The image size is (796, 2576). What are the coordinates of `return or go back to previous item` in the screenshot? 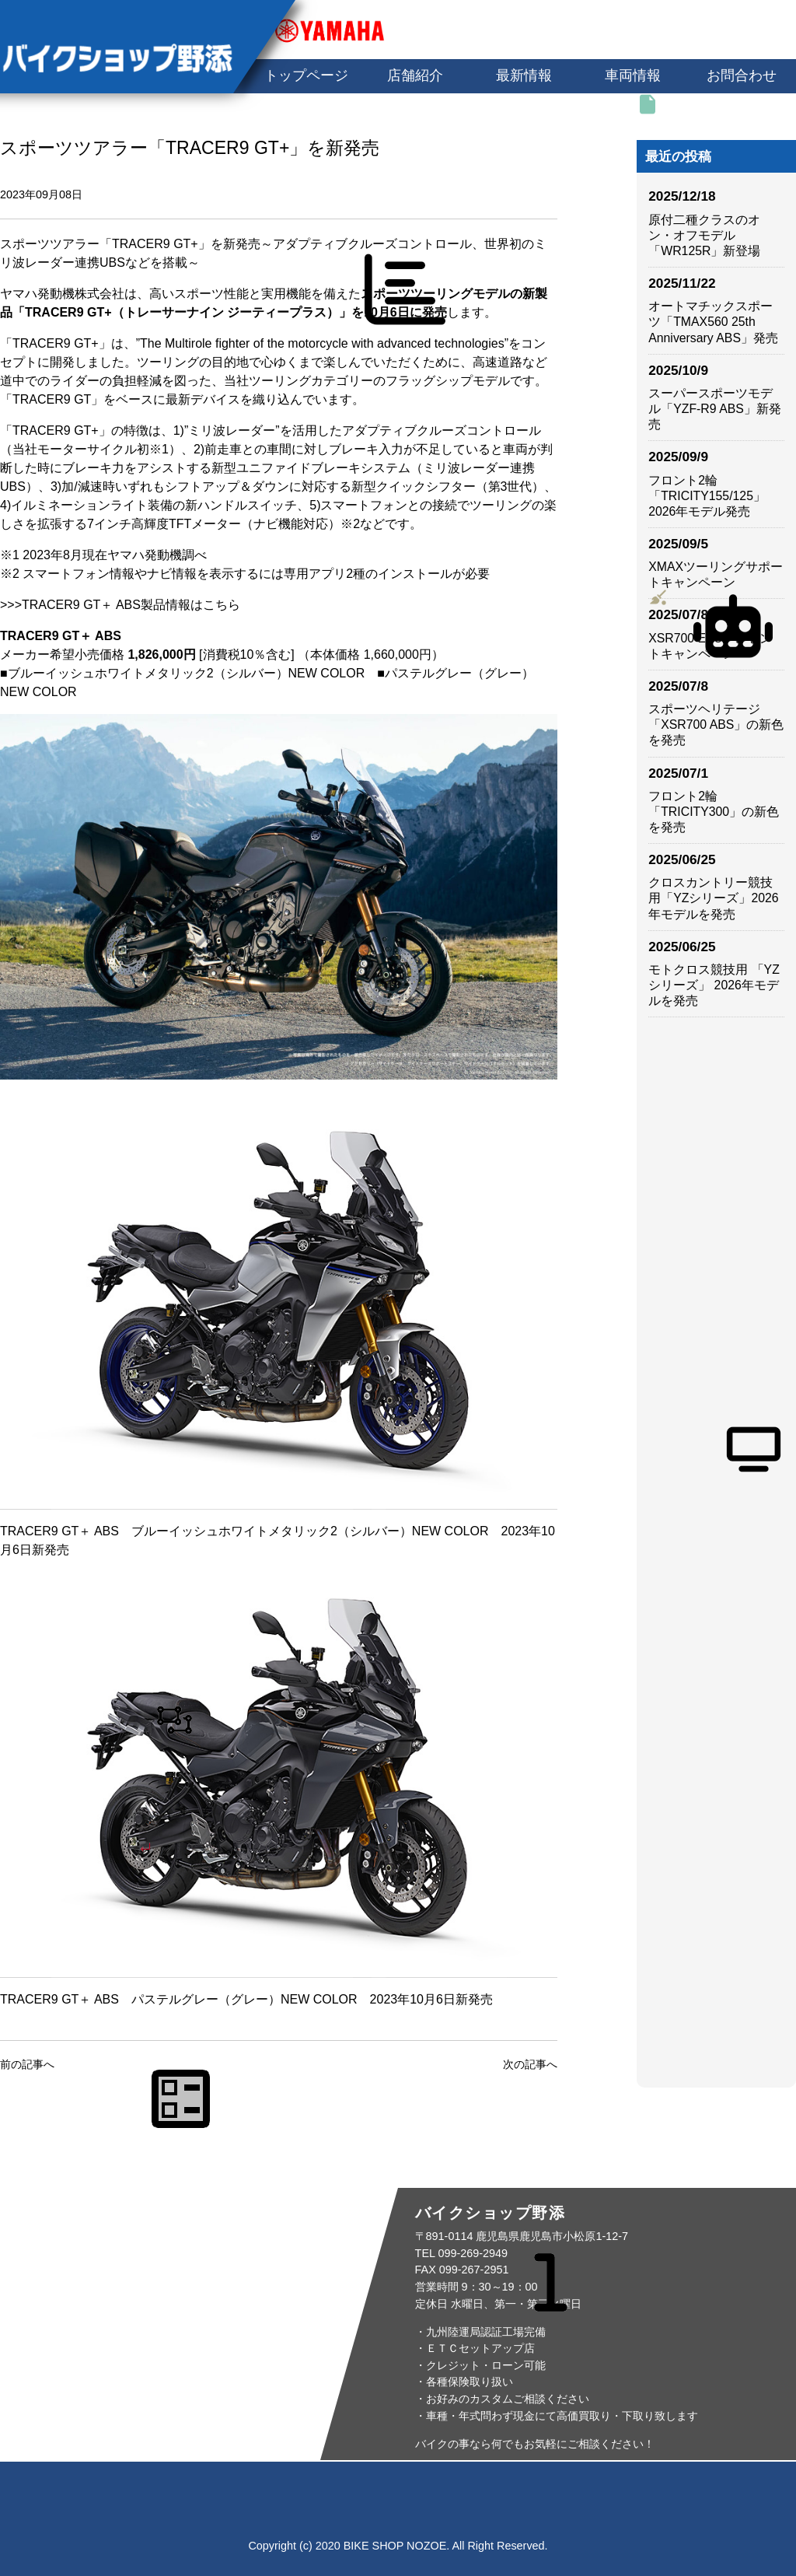 It's located at (145, 1847).